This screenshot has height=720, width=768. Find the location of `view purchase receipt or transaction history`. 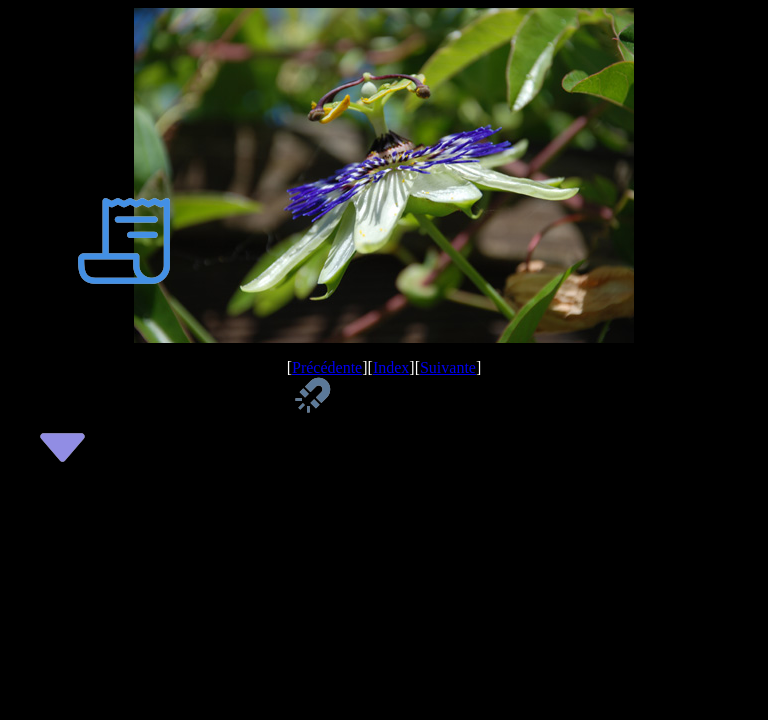

view purchase receipt or transaction history is located at coordinates (124, 241).